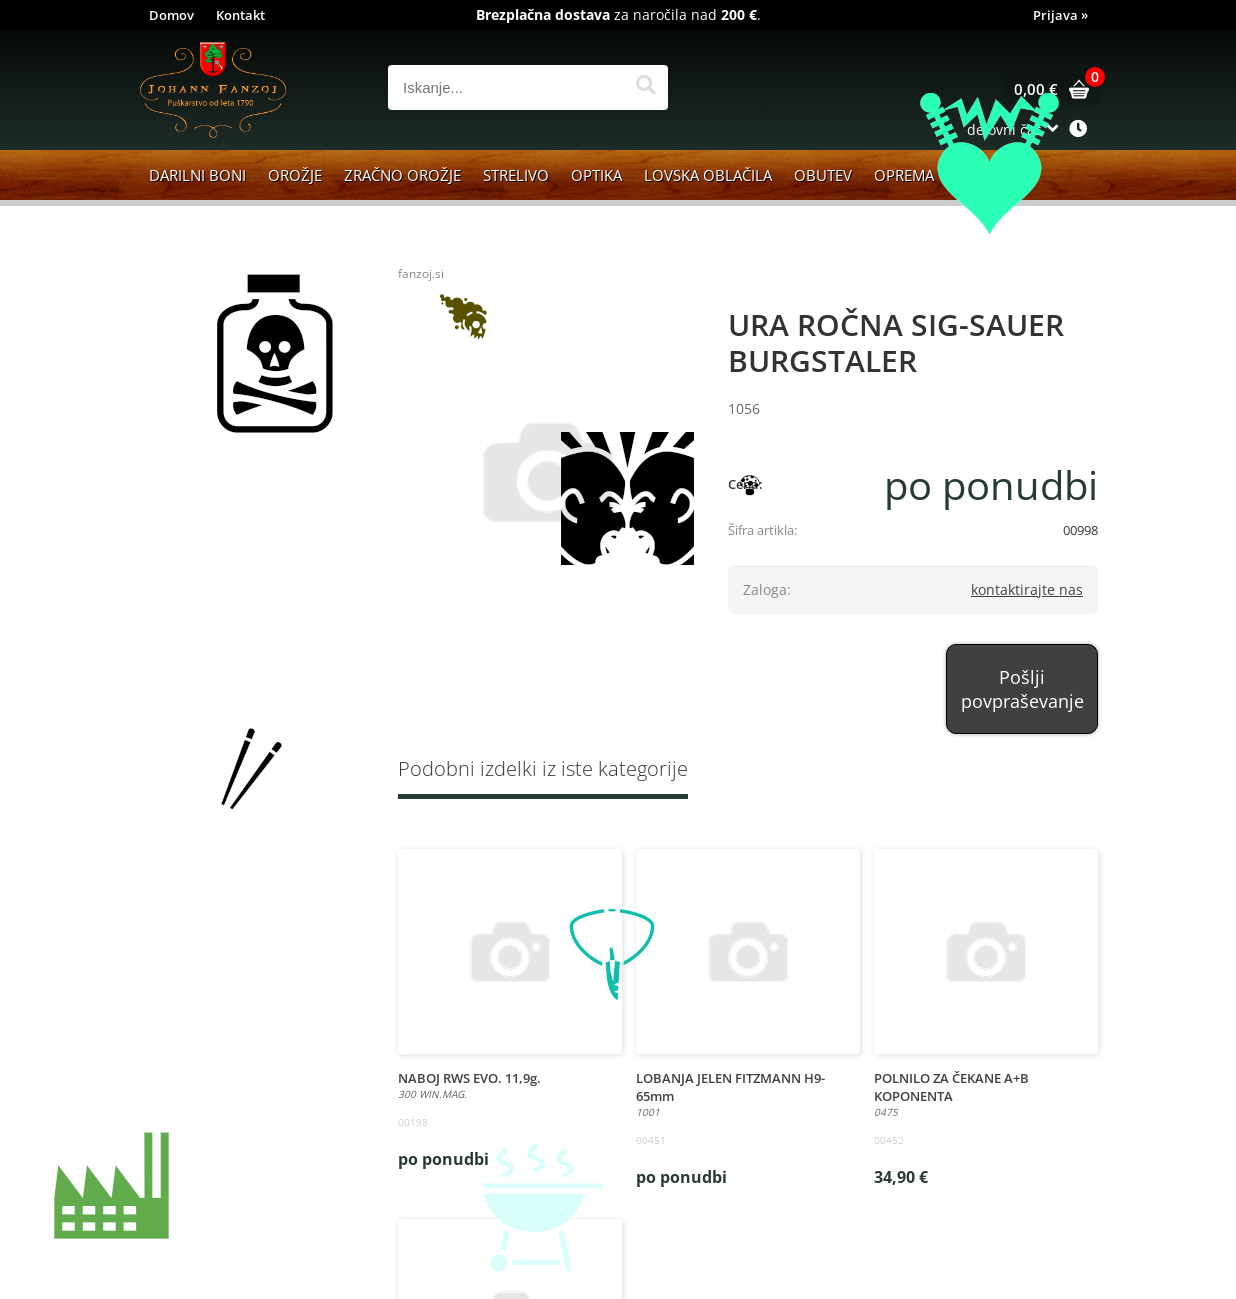 This screenshot has width=1236, height=1299. Describe the element at coordinates (273, 352) in the screenshot. I see `poison or toxic item in game inventory` at that location.